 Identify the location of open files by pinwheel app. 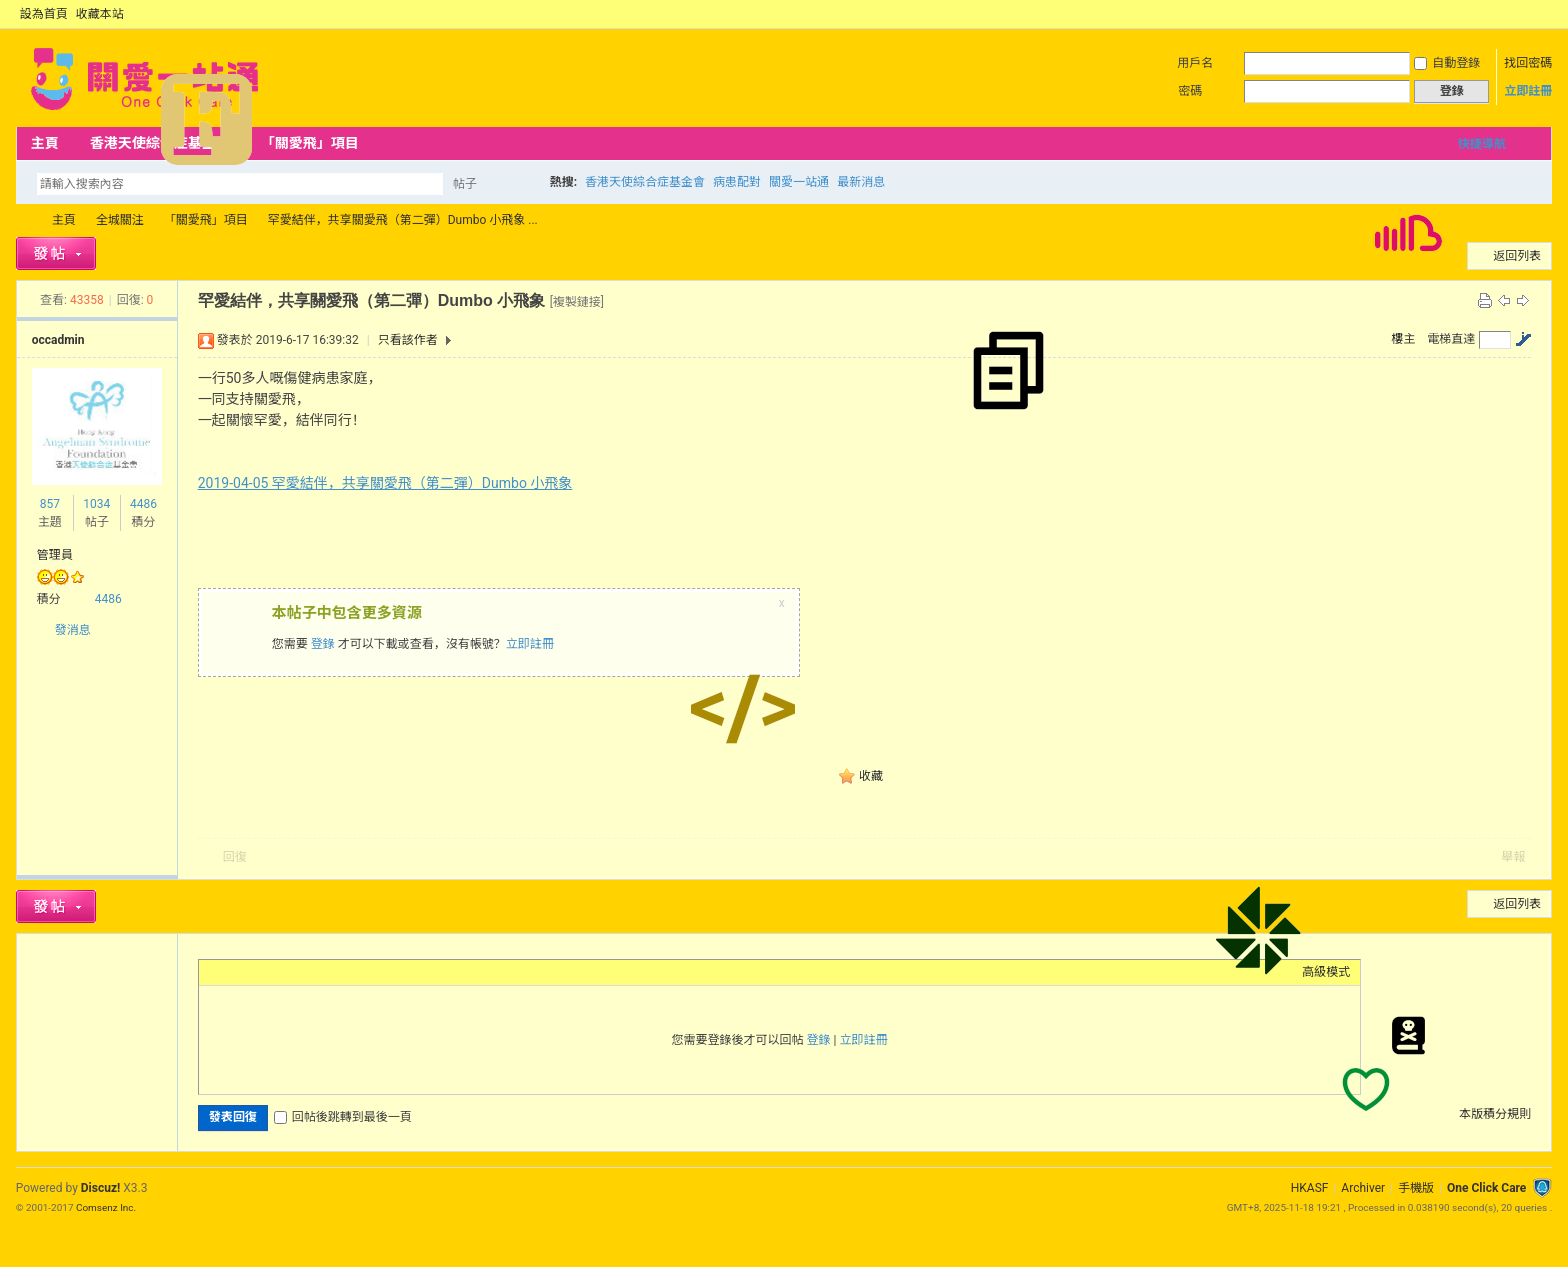
(1258, 930).